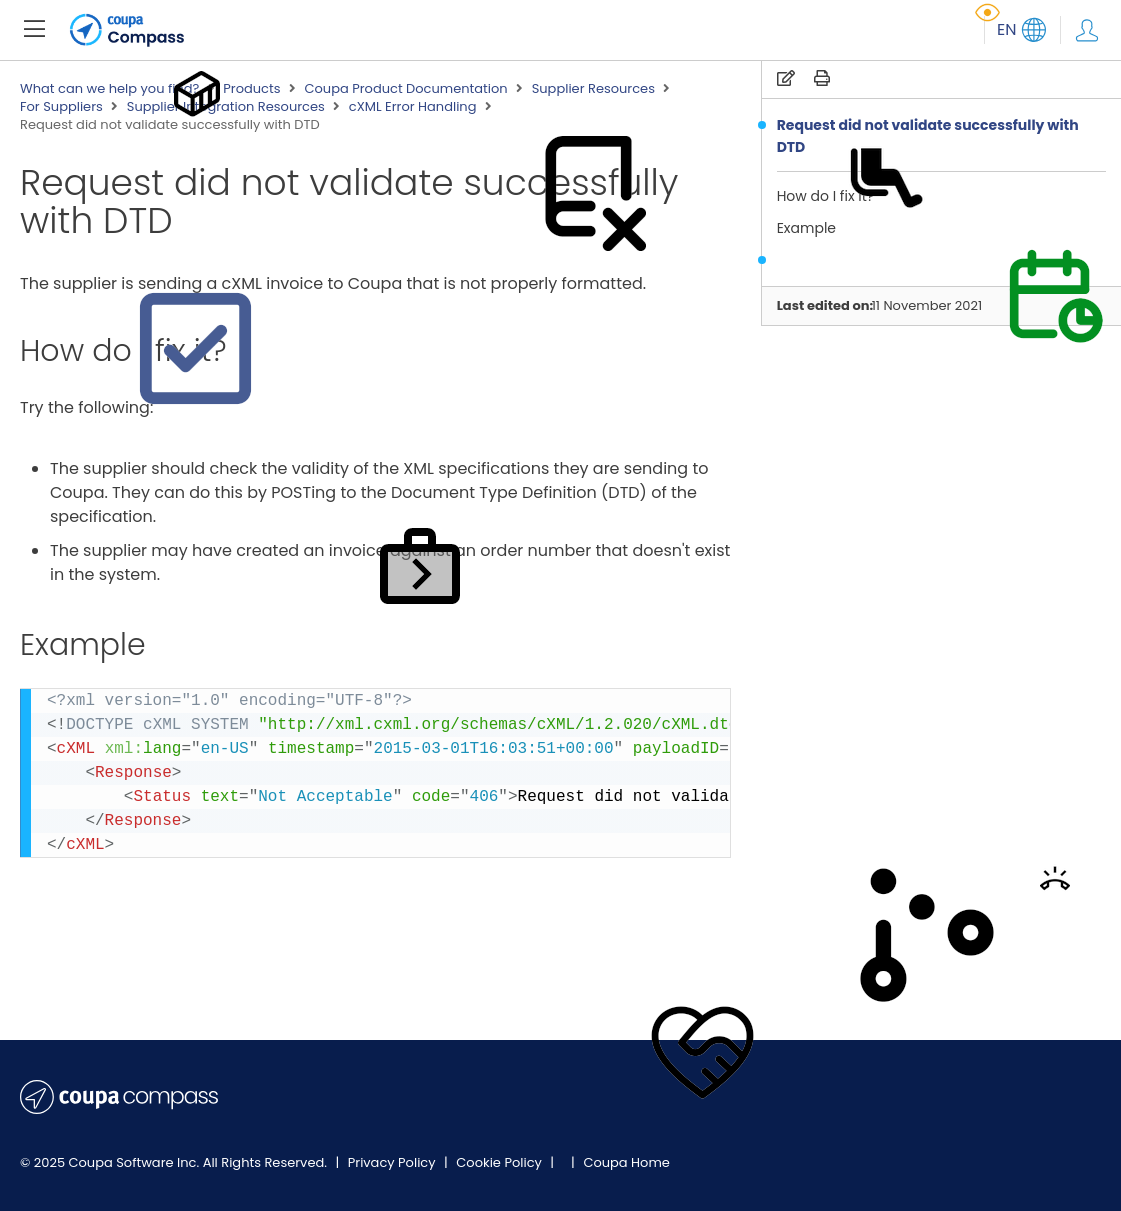 This screenshot has height=1211, width=1121. Describe the element at coordinates (195, 348) in the screenshot. I see `a selected or completed item` at that location.